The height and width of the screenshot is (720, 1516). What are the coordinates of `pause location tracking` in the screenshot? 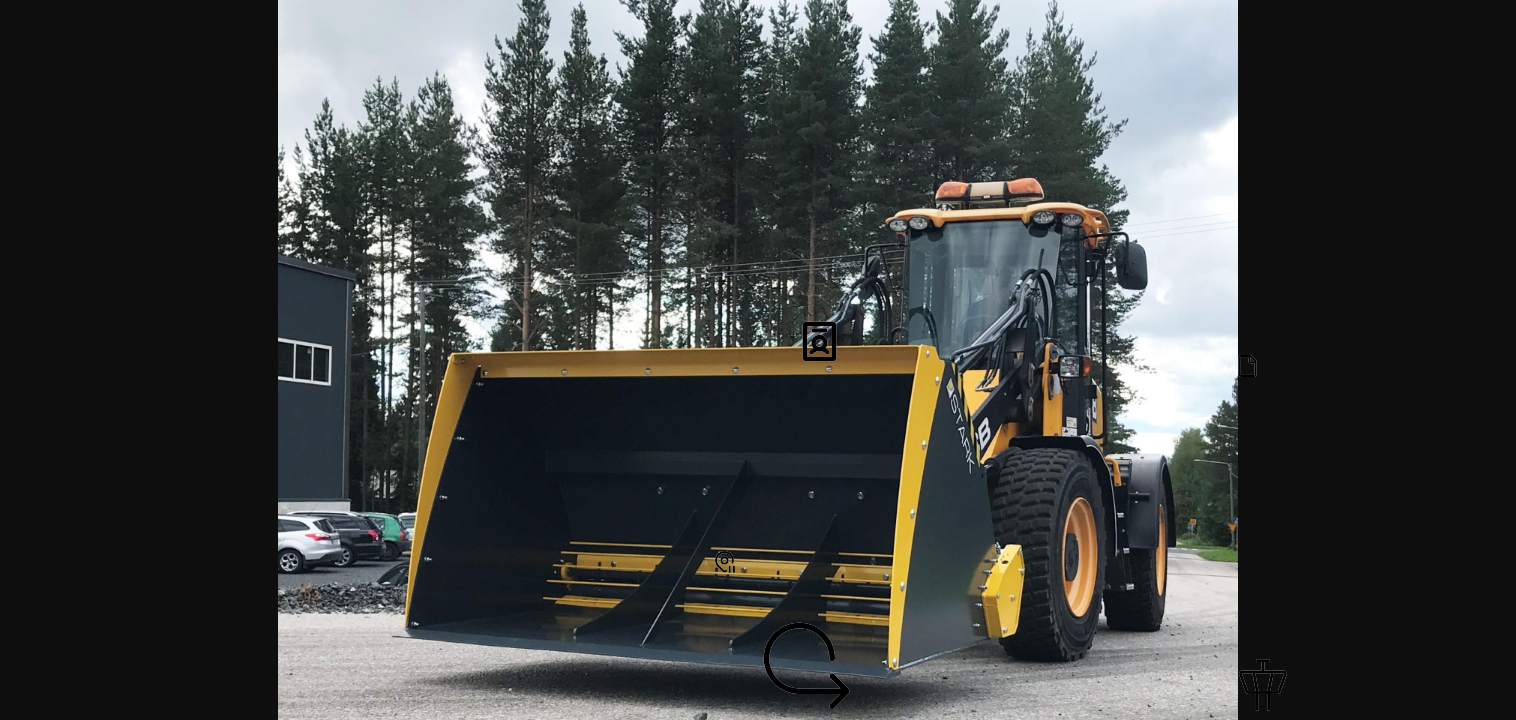 It's located at (724, 561).